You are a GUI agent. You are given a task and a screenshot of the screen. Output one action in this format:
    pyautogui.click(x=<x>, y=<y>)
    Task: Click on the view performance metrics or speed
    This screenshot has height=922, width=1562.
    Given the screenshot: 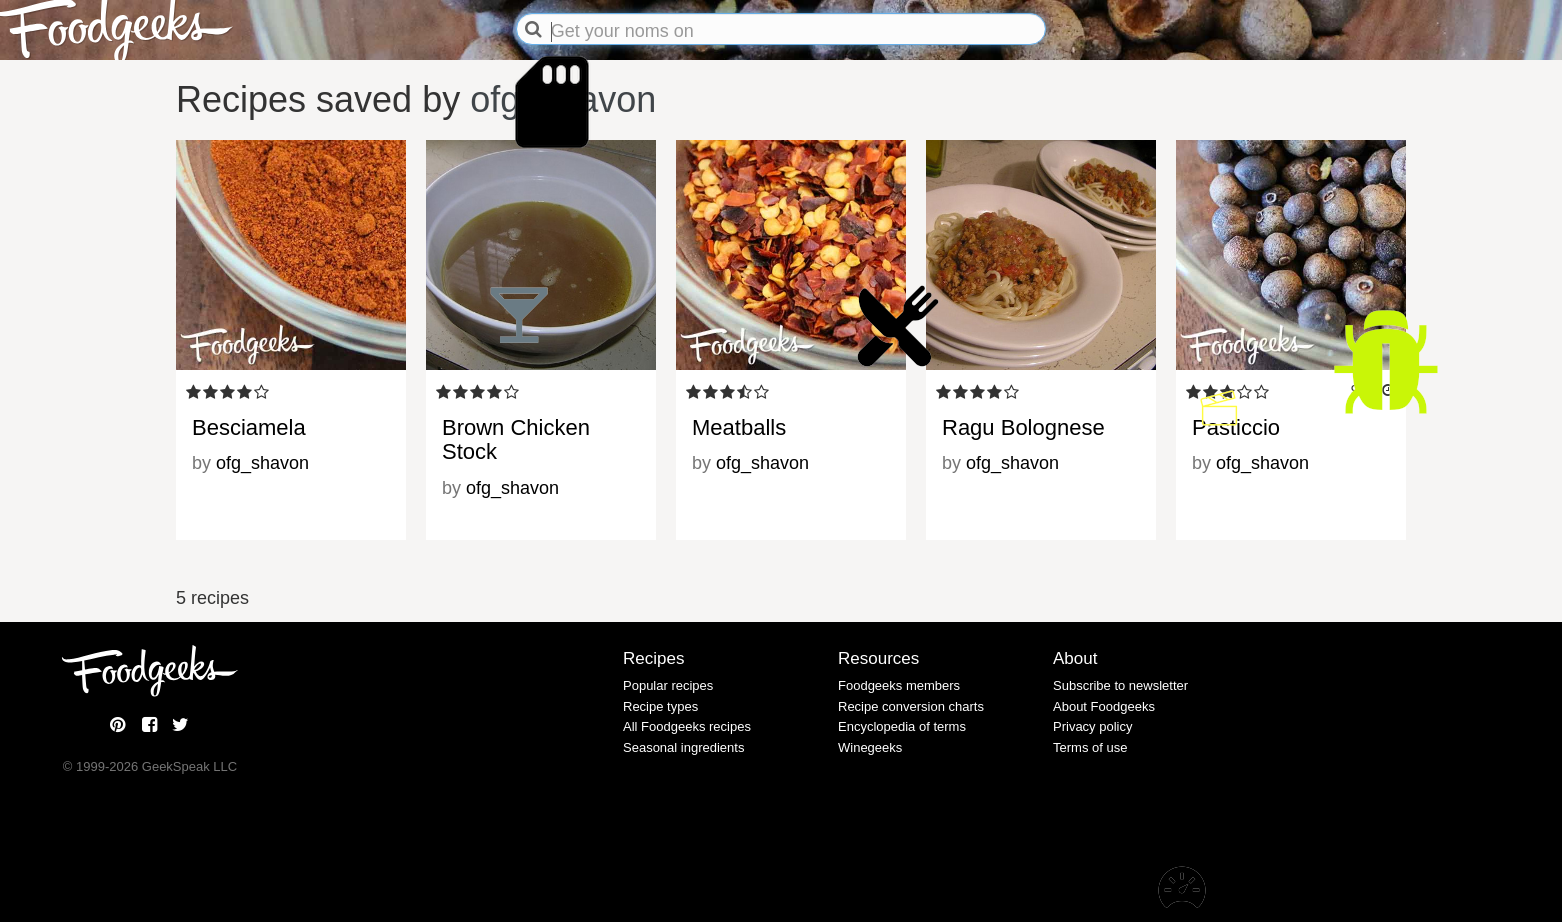 What is the action you would take?
    pyautogui.click(x=1182, y=887)
    